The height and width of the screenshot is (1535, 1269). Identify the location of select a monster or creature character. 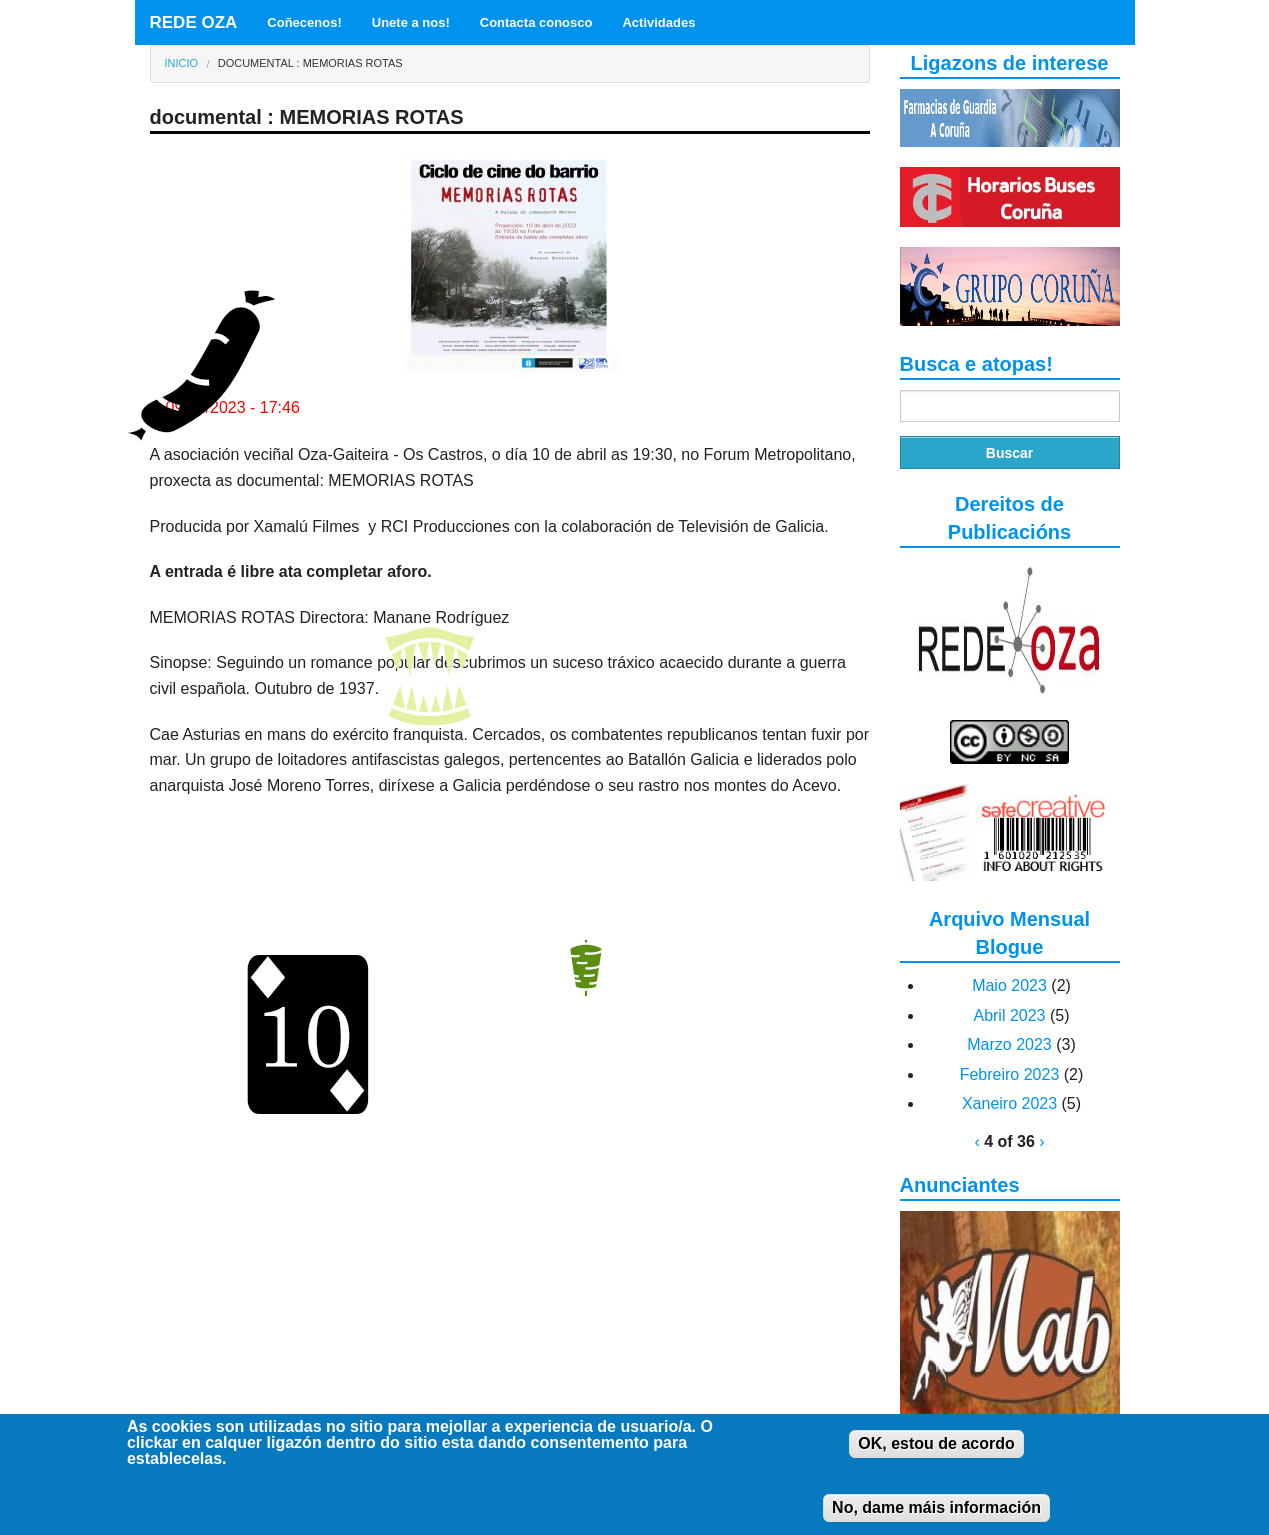
(431, 676).